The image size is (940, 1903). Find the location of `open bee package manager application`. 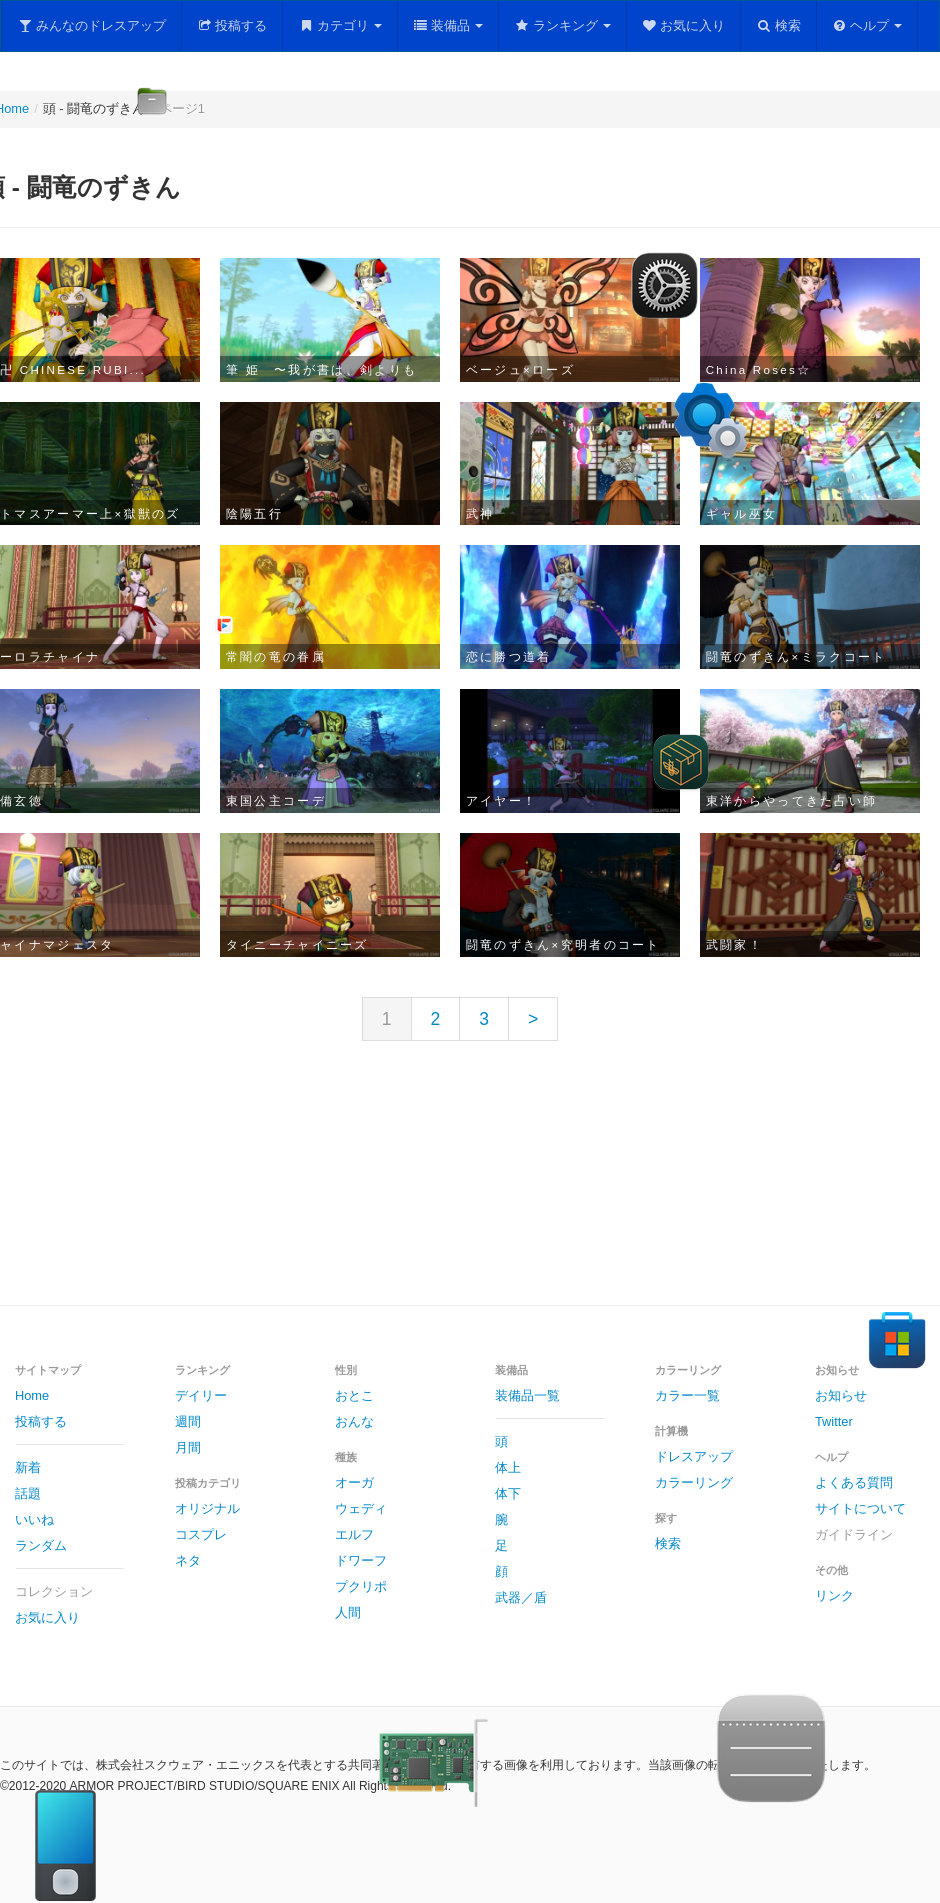

open bee package manager application is located at coordinates (681, 762).